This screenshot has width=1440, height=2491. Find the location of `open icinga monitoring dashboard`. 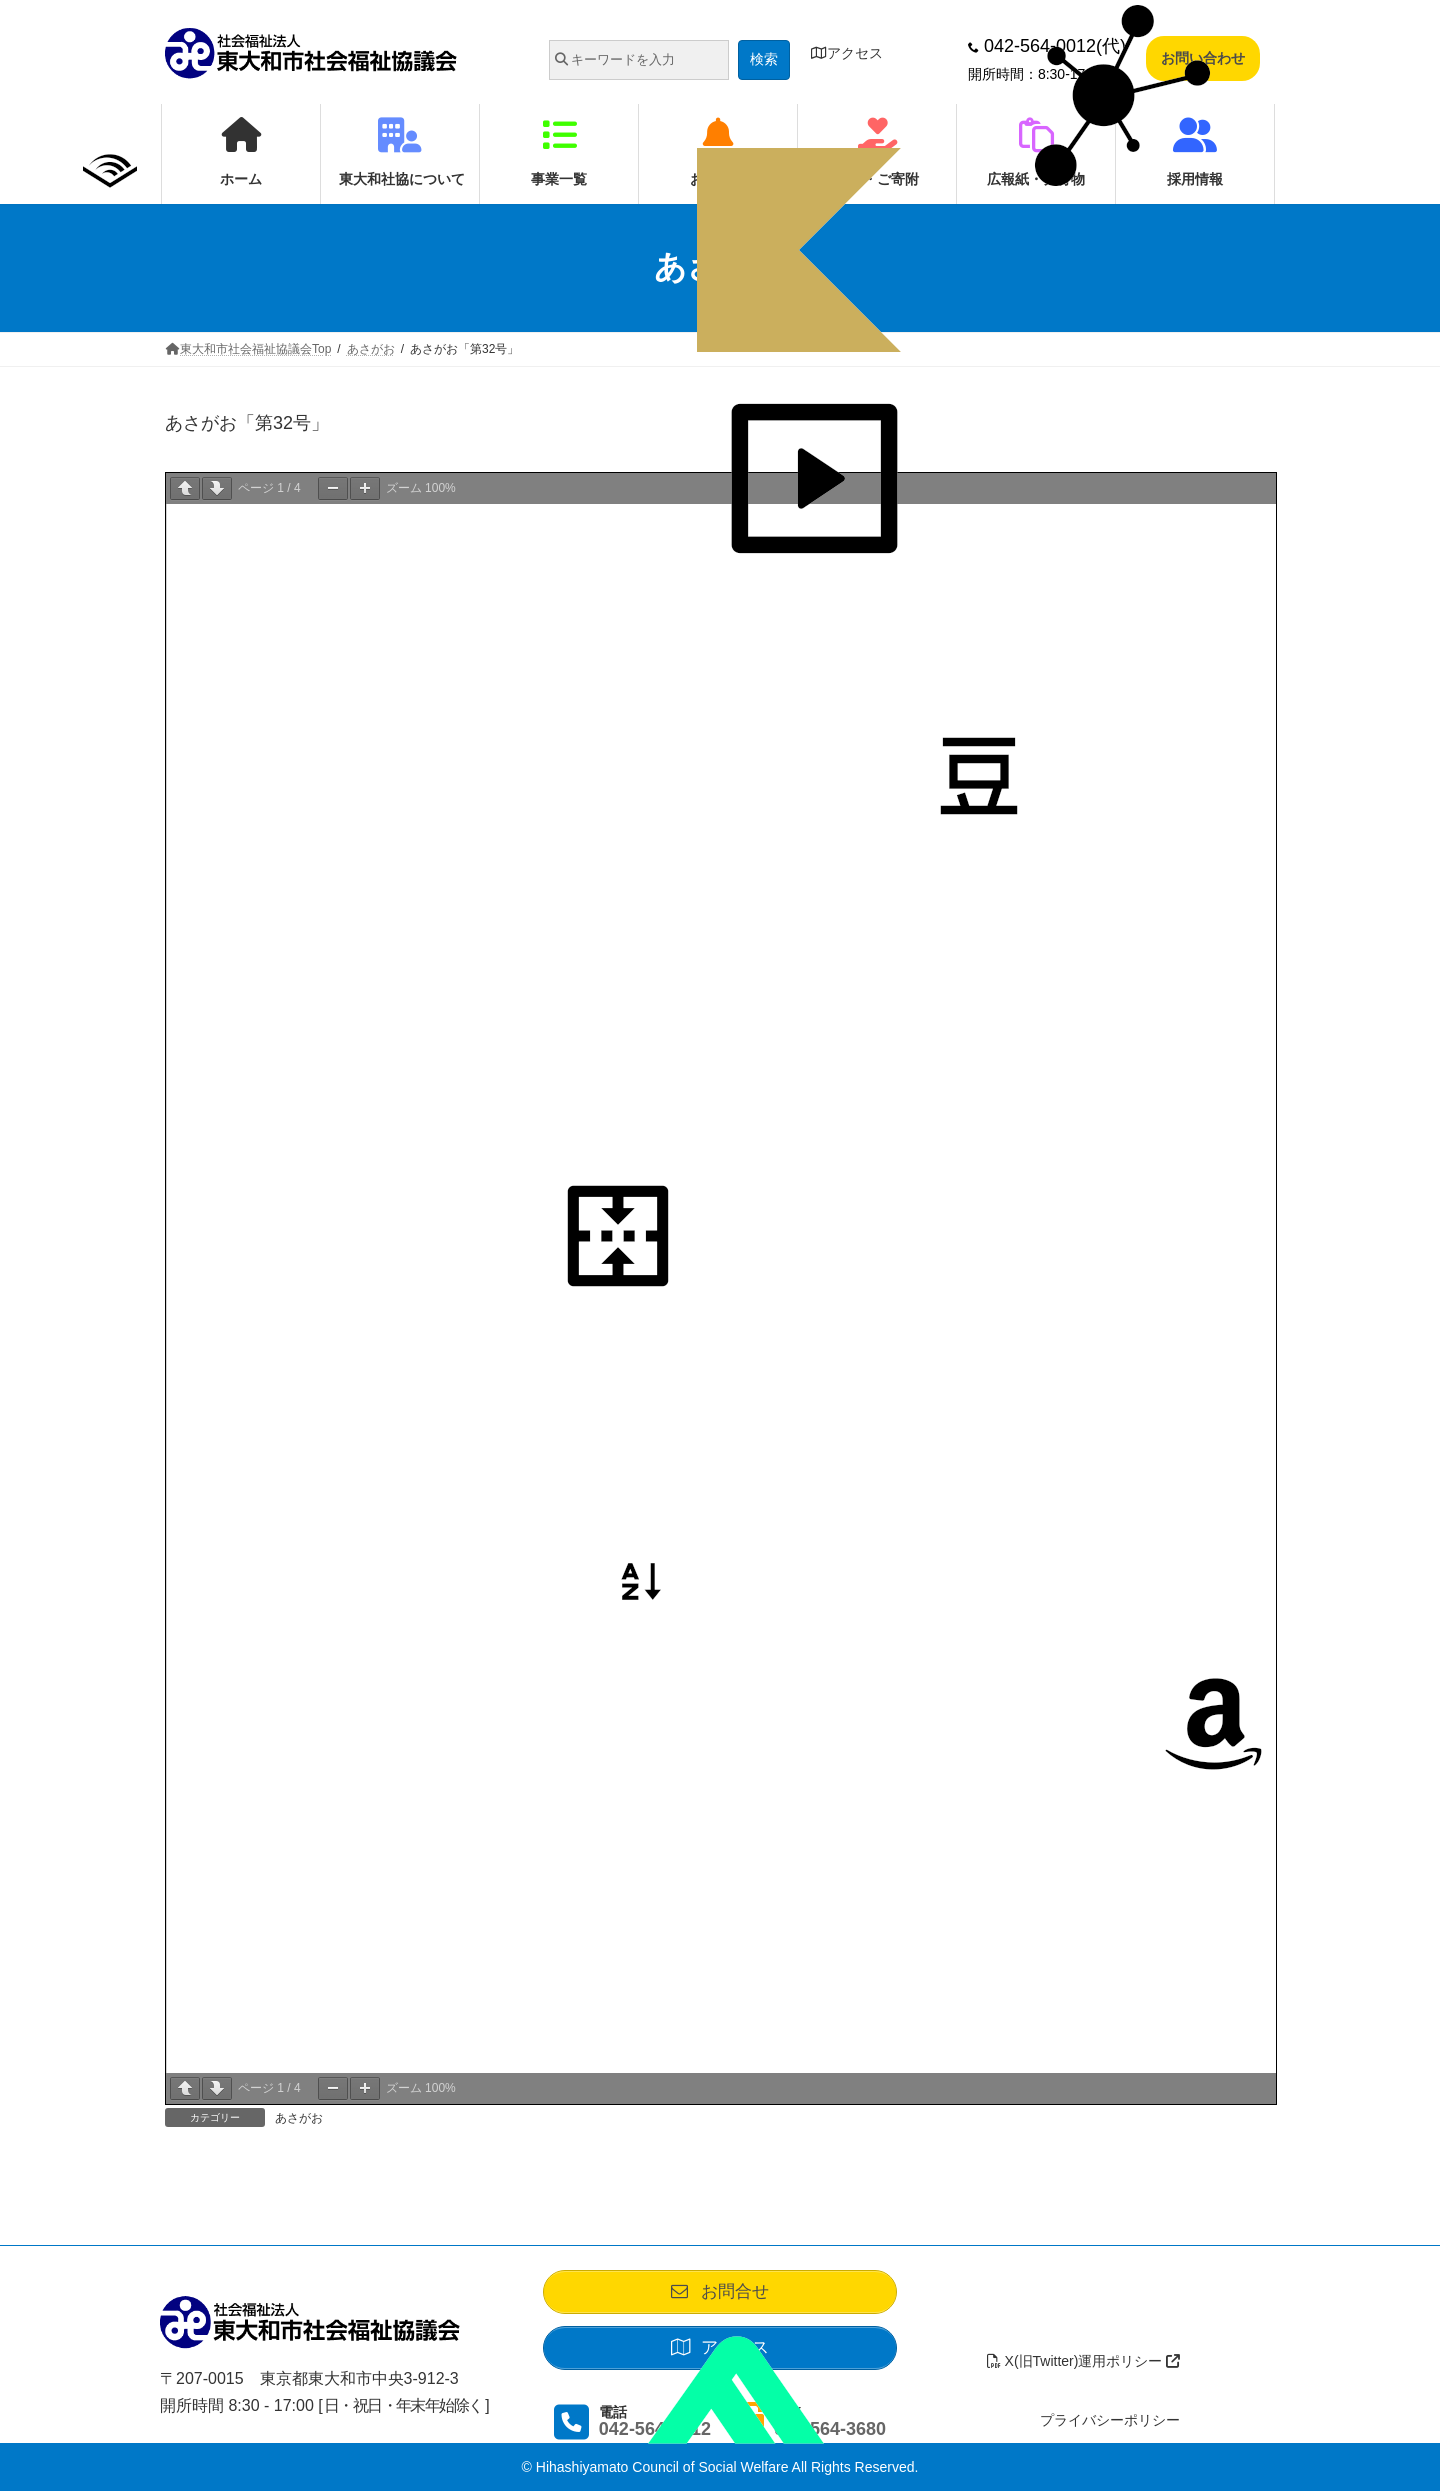

open icinga monitoring dashboard is located at coordinates (1122, 95).